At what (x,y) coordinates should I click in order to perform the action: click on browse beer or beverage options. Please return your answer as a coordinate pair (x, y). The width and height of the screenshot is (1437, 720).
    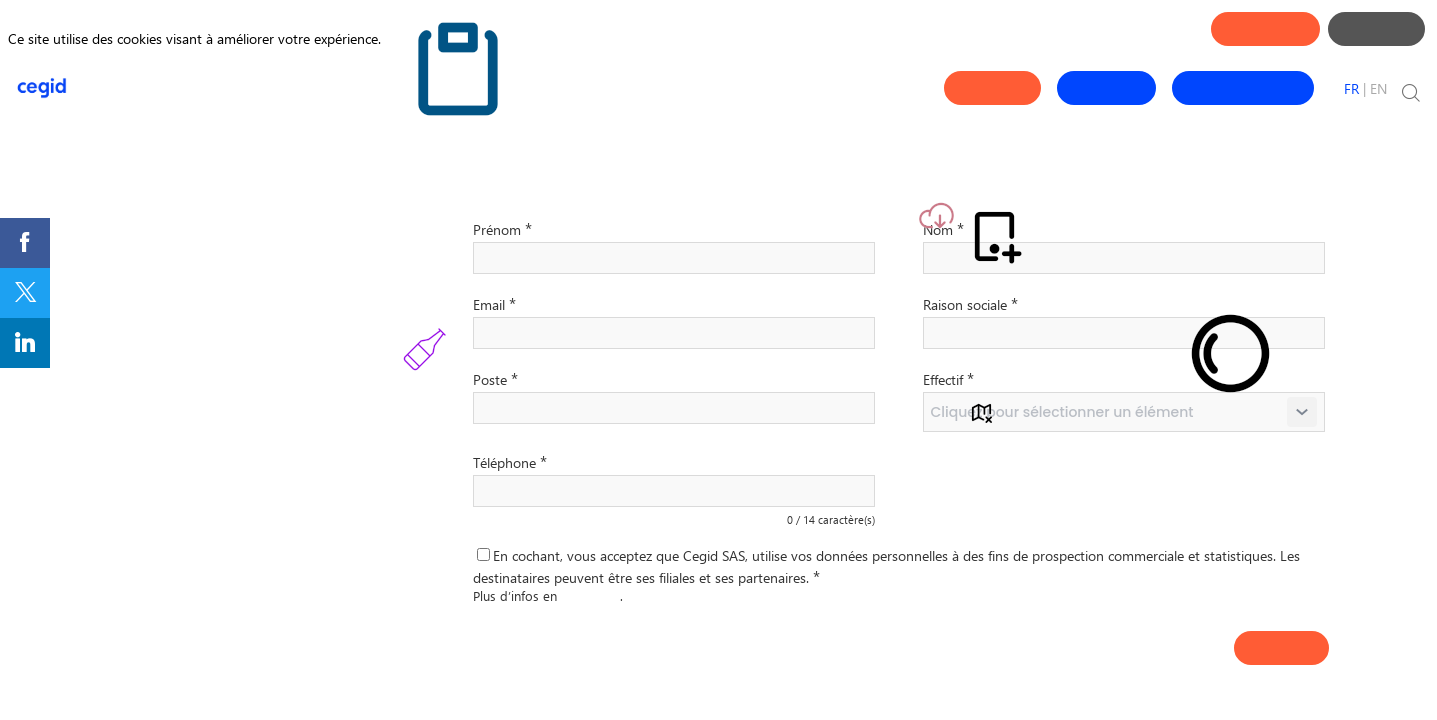
    Looking at the image, I should click on (424, 350).